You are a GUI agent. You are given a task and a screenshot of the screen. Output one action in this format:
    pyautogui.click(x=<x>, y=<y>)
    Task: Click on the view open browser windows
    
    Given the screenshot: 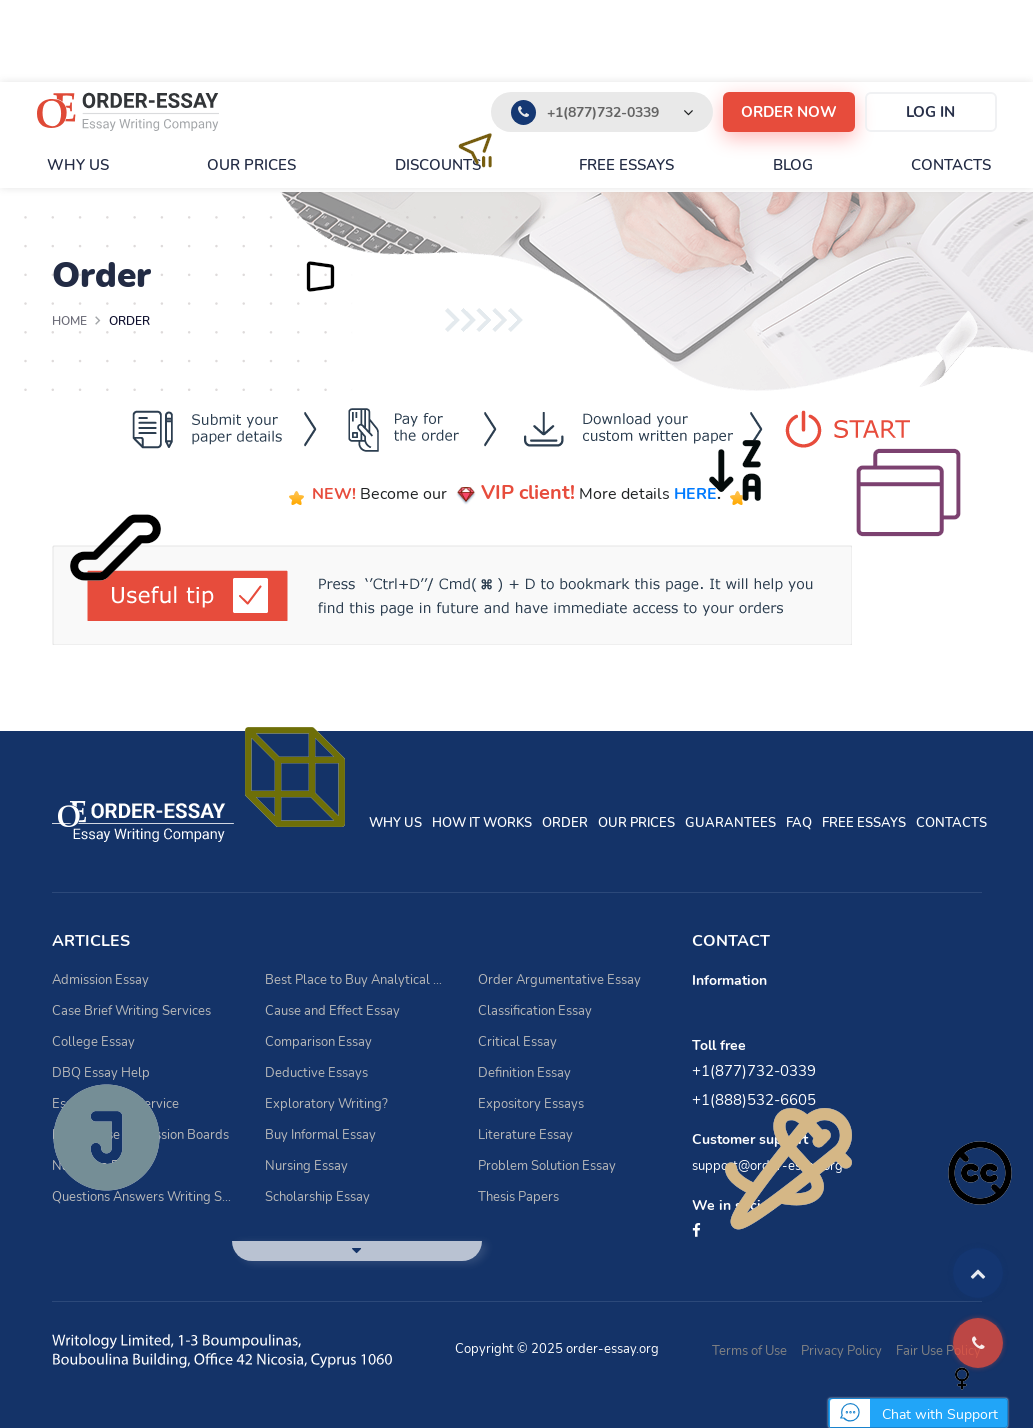 What is the action you would take?
    pyautogui.click(x=908, y=492)
    